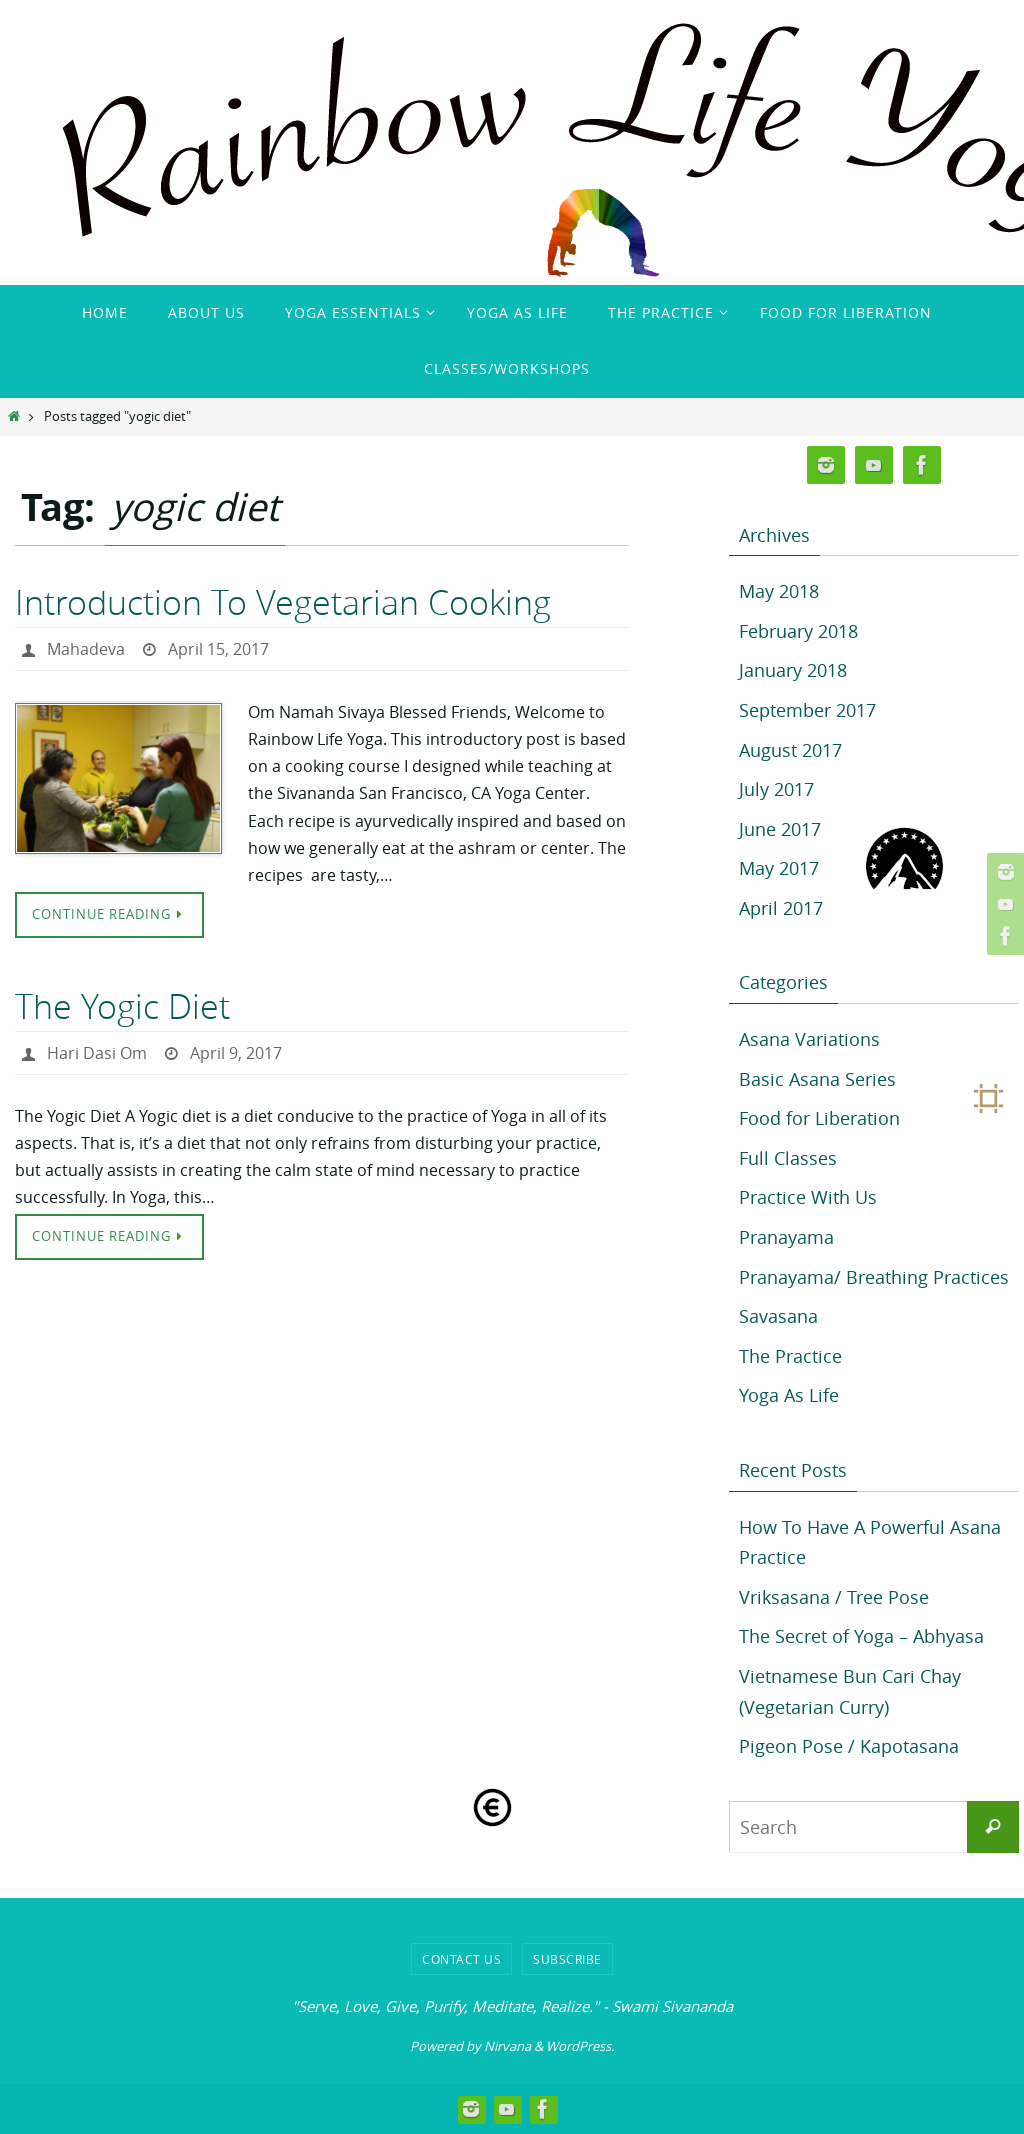 Image resolution: width=1024 pixels, height=2134 pixels. What do you see at coordinates (492, 1807) in the screenshot?
I see `view euro currency balance` at bounding box center [492, 1807].